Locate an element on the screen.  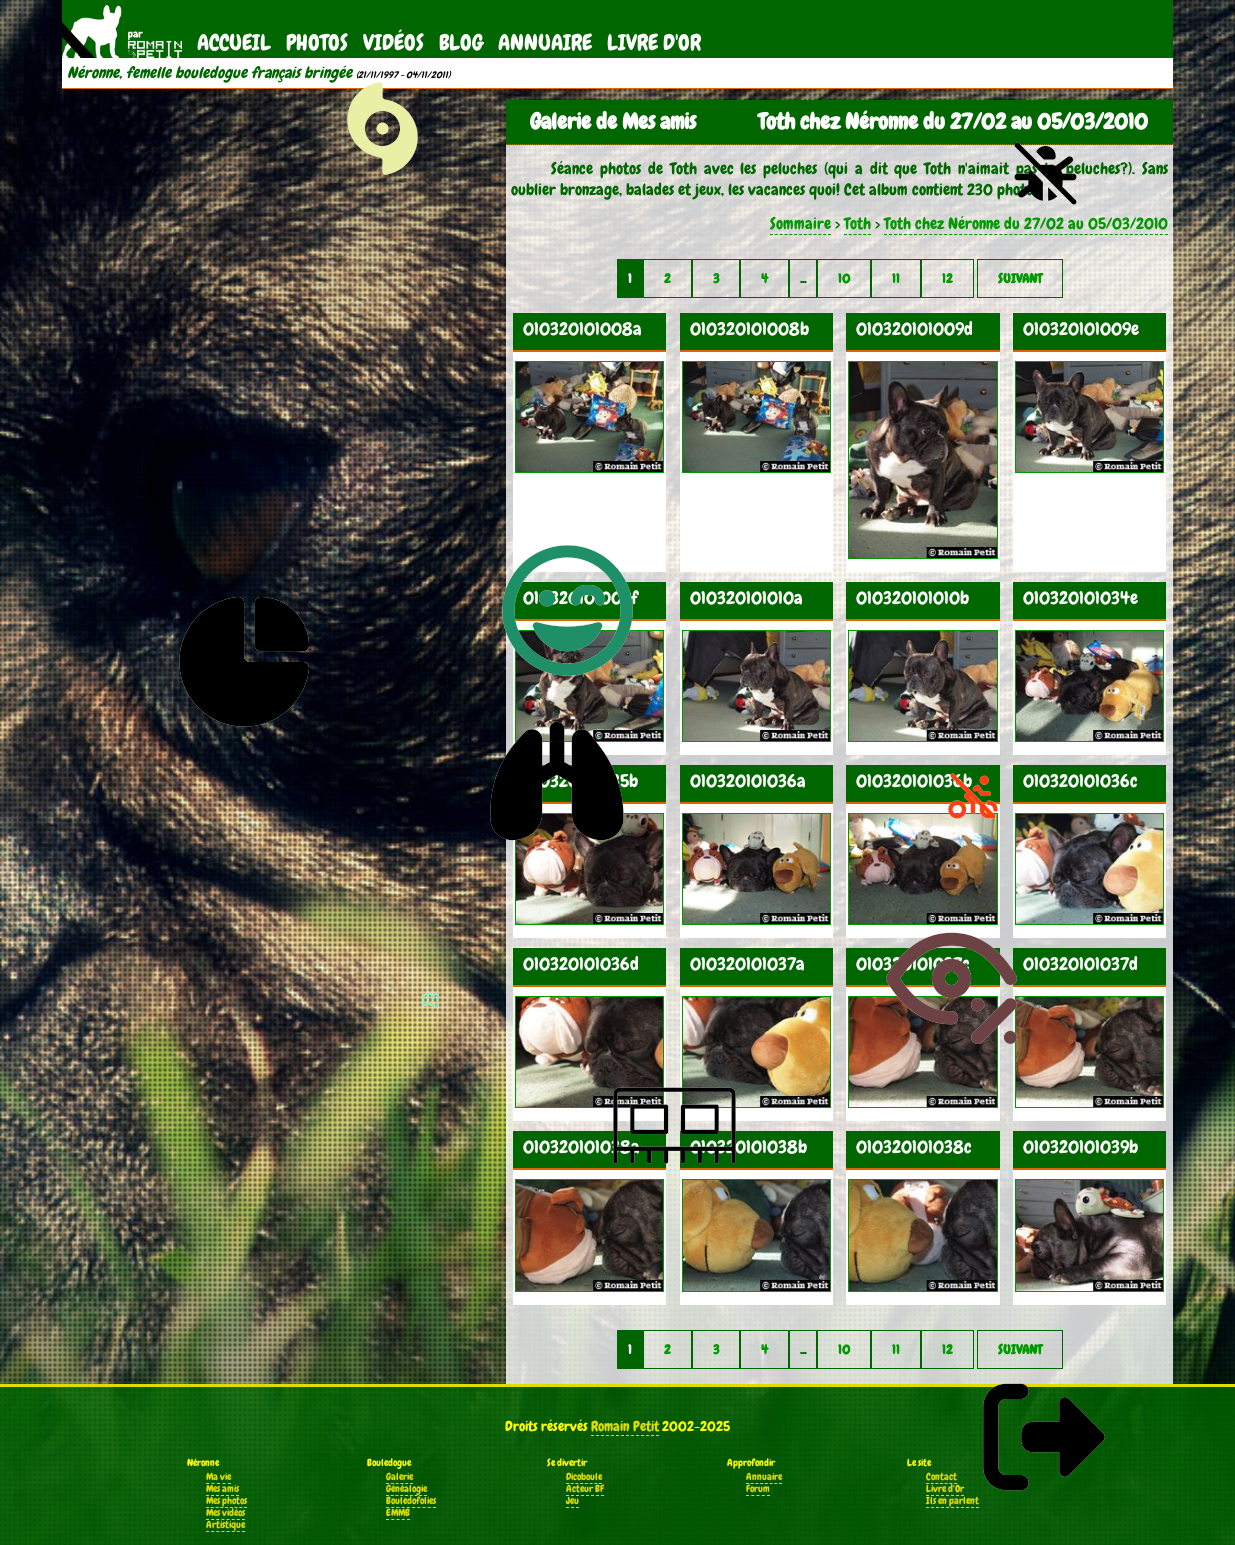
access respiratory health information is located at coordinates (557, 781).